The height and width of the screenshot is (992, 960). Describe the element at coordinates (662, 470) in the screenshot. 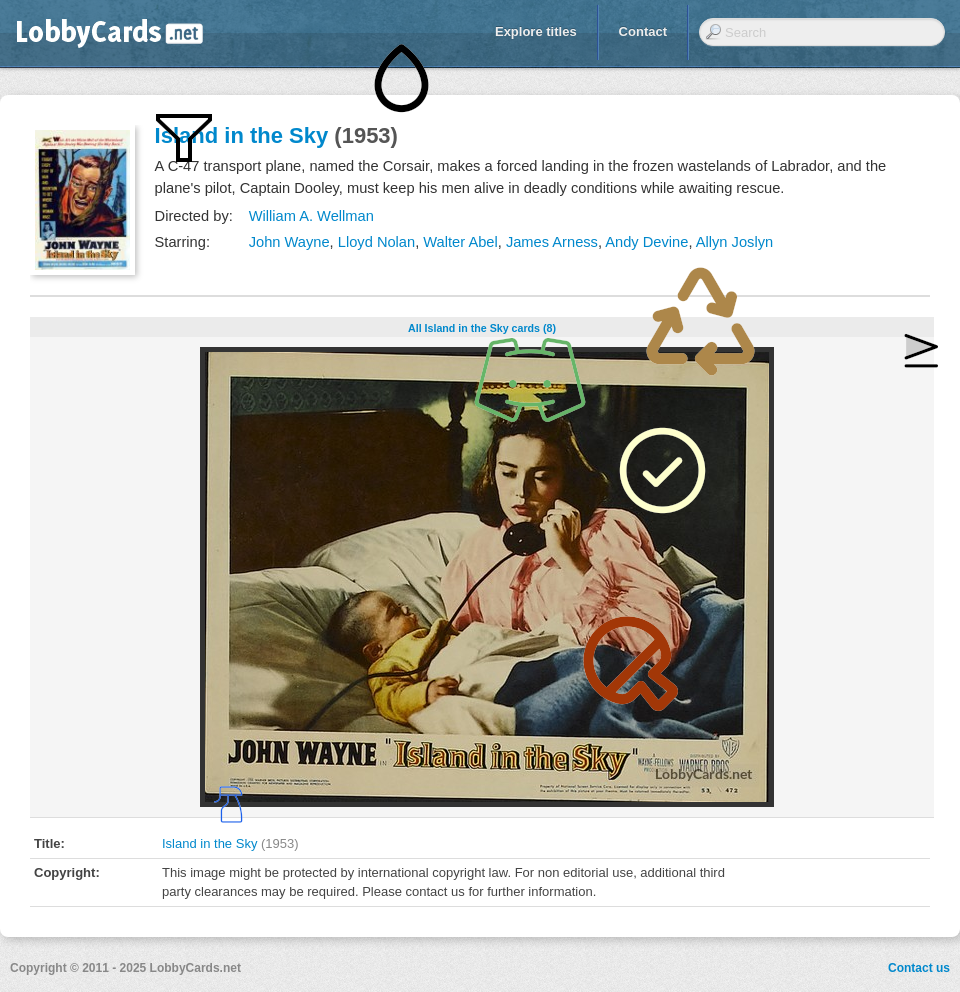

I see `indicates a completed or successful action` at that location.